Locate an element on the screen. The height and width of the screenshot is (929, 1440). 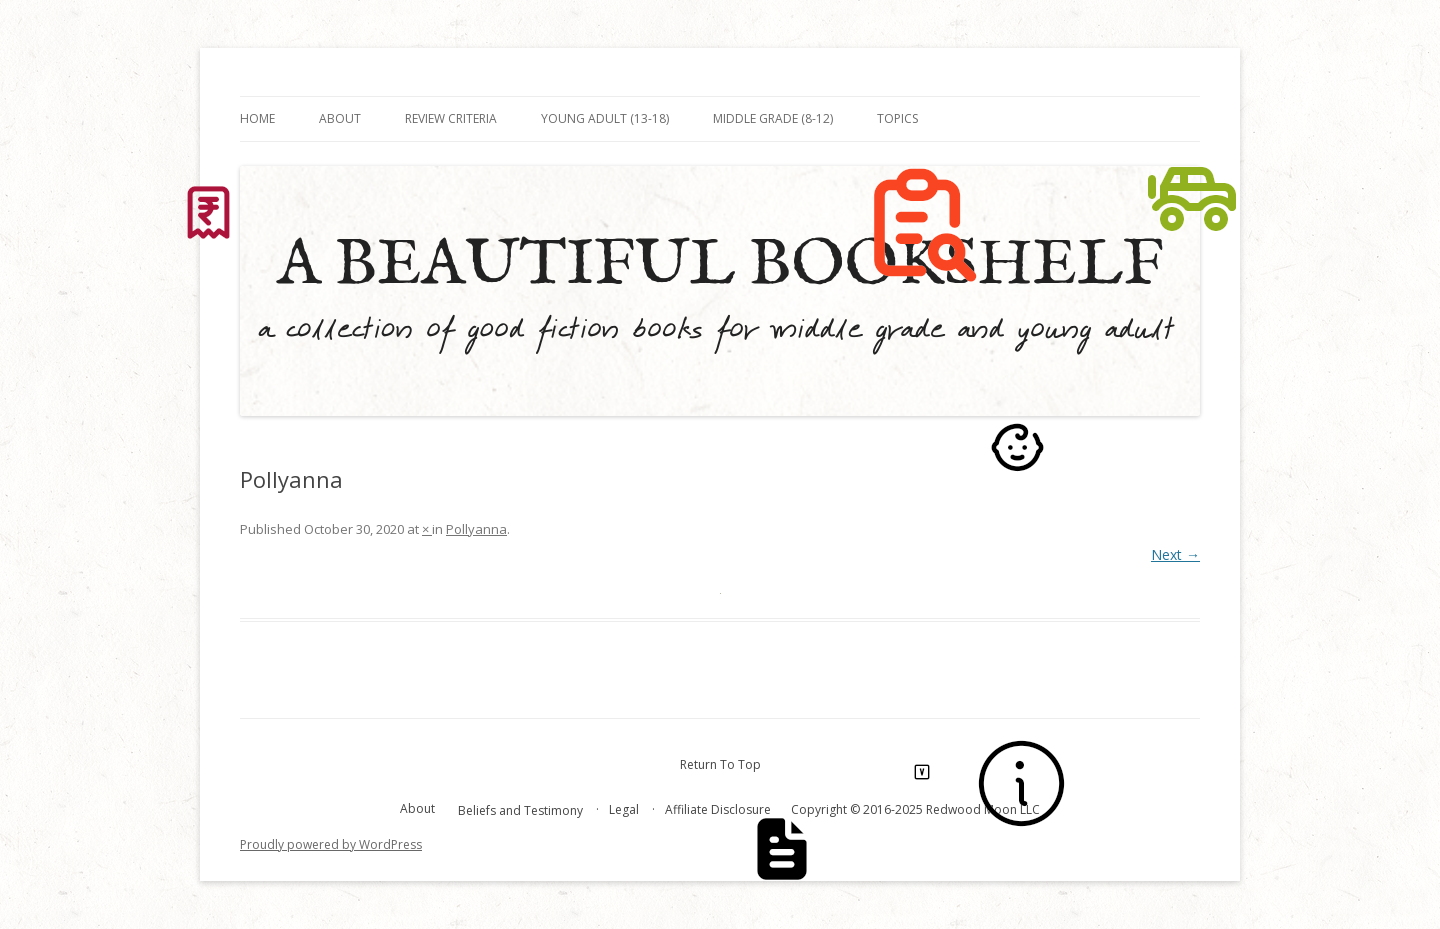
search through reports or documents is located at coordinates (922, 222).